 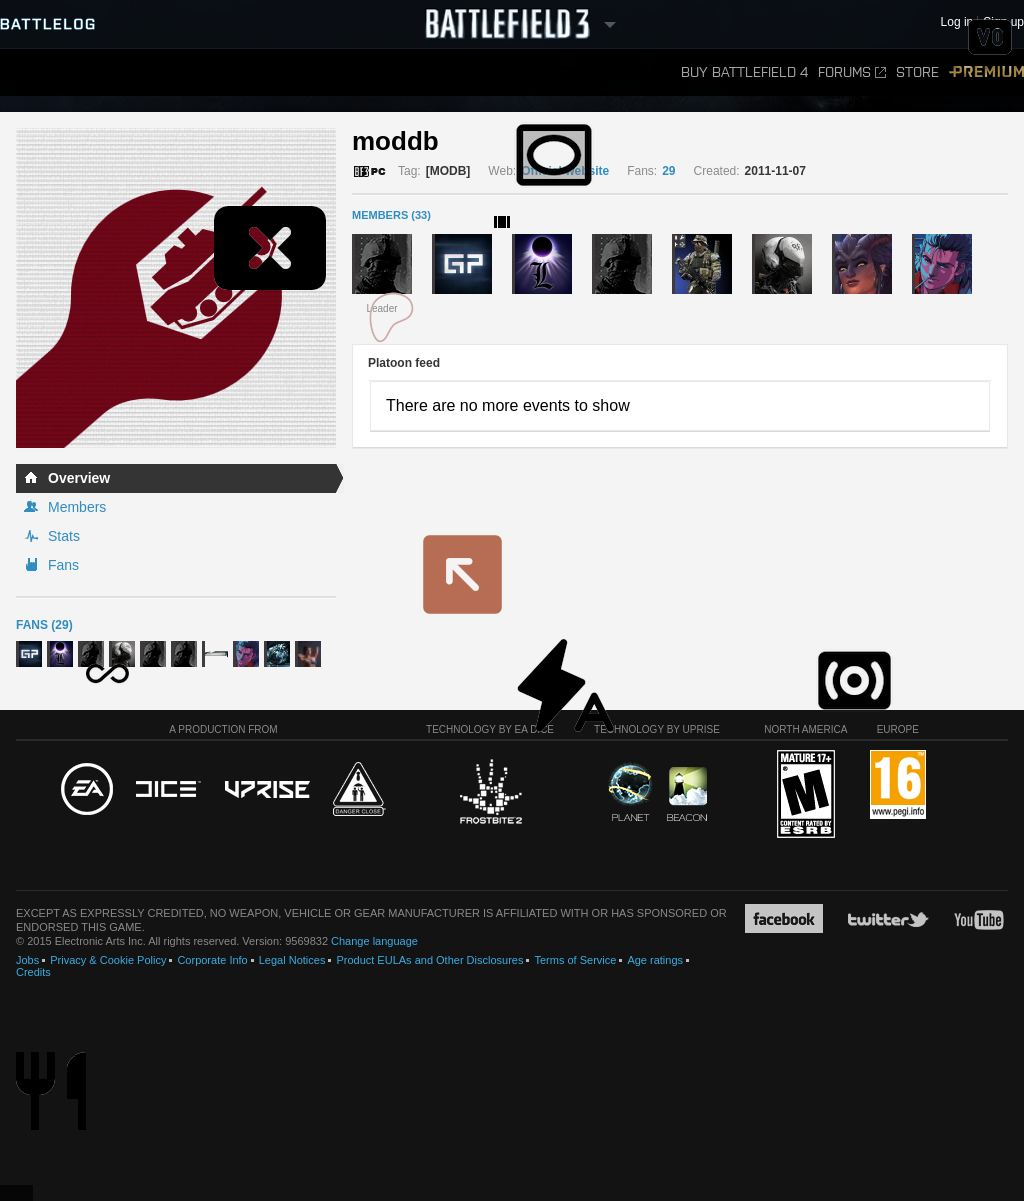 What do you see at coordinates (554, 155) in the screenshot?
I see `apply vignette effect to photo` at bounding box center [554, 155].